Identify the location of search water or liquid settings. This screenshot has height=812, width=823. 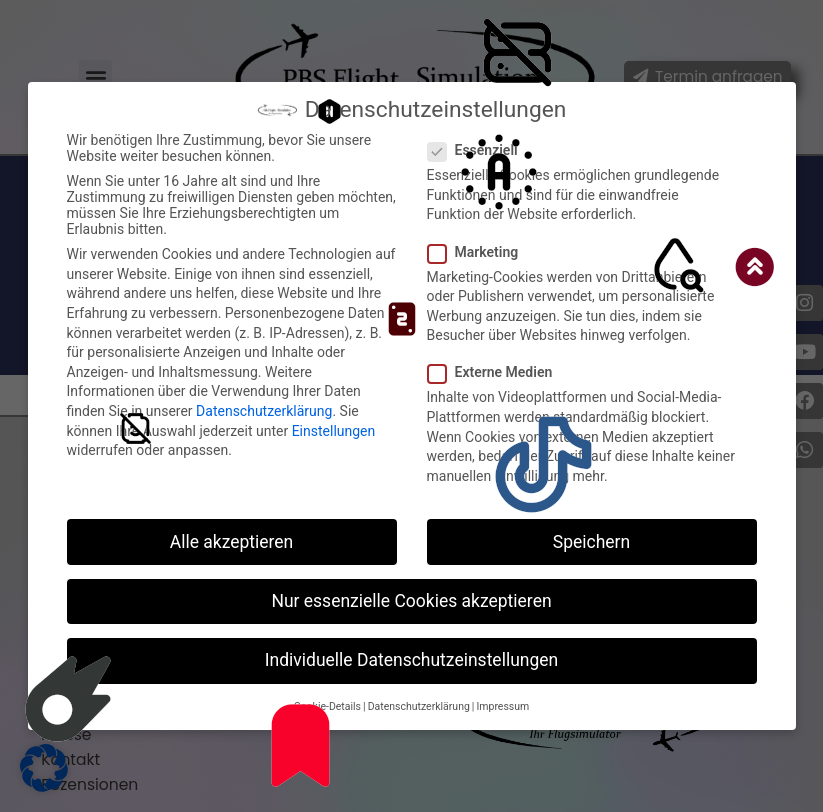
(675, 264).